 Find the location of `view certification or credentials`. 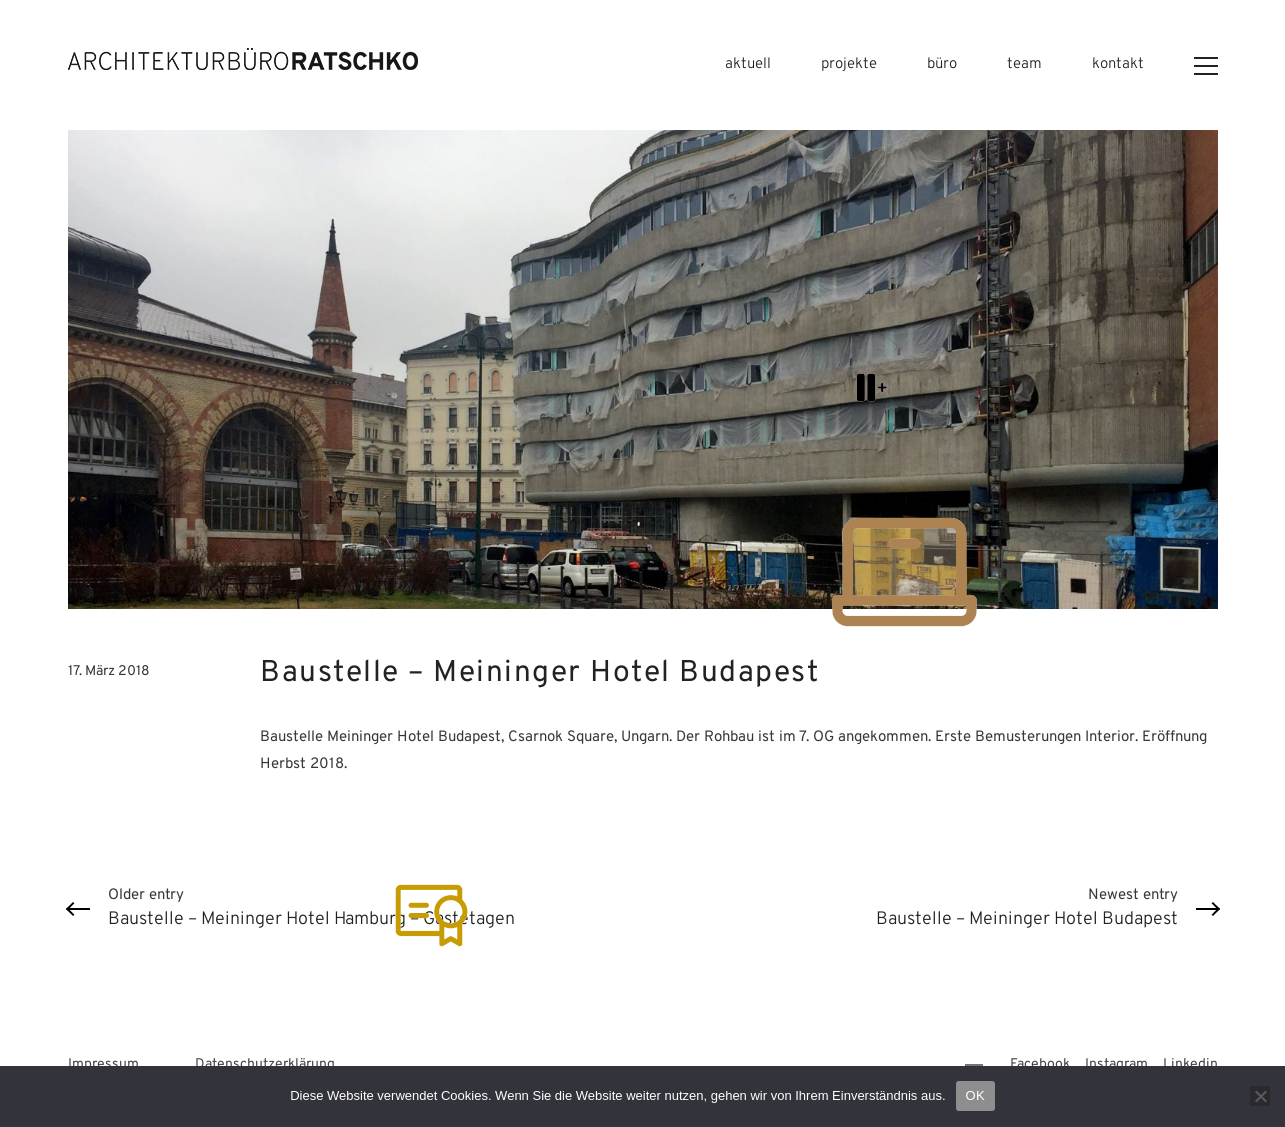

view certification or credentials is located at coordinates (429, 913).